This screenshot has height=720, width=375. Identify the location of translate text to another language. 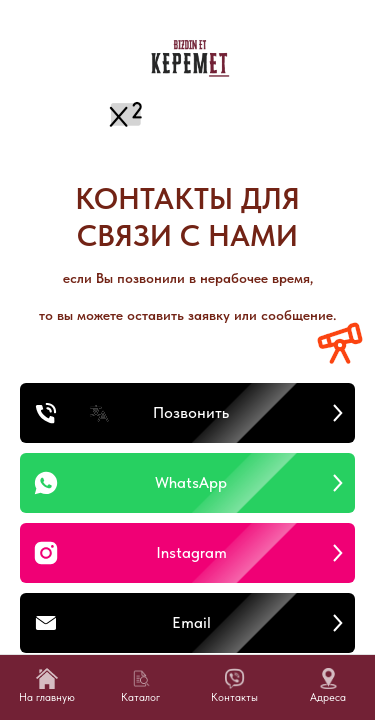
(98, 413).